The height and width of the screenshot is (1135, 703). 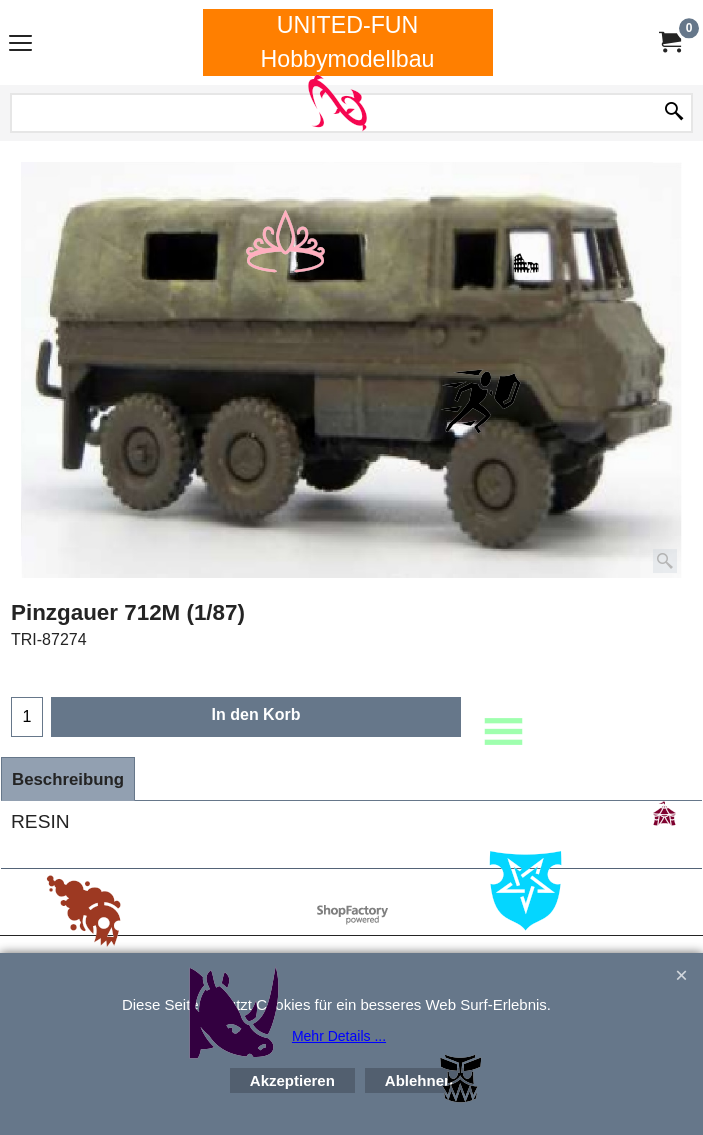 I want to click on select tribal or tiki-themed content, so click(x=460, y=1078).